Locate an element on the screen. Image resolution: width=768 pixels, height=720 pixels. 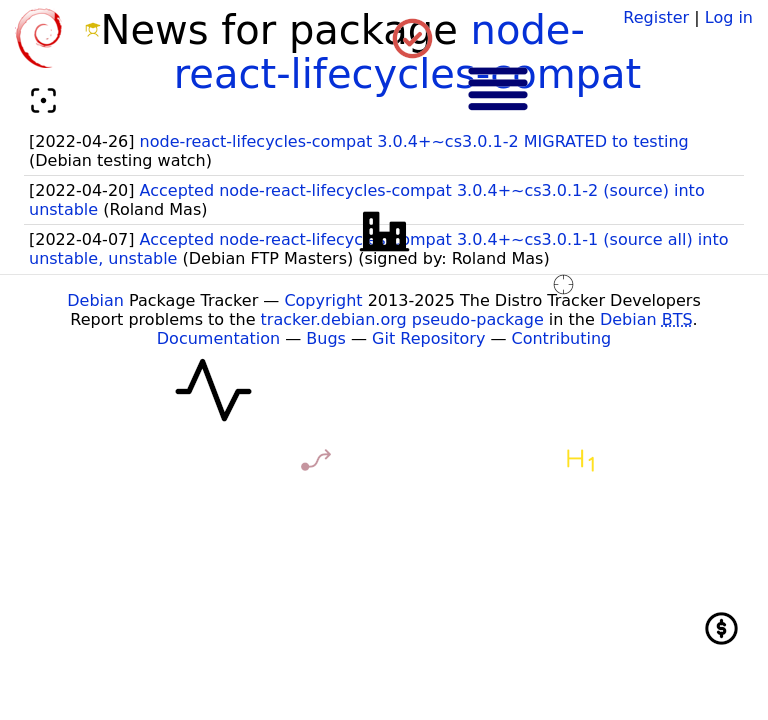
center focus on selected area is located at coordinates (43, 100).